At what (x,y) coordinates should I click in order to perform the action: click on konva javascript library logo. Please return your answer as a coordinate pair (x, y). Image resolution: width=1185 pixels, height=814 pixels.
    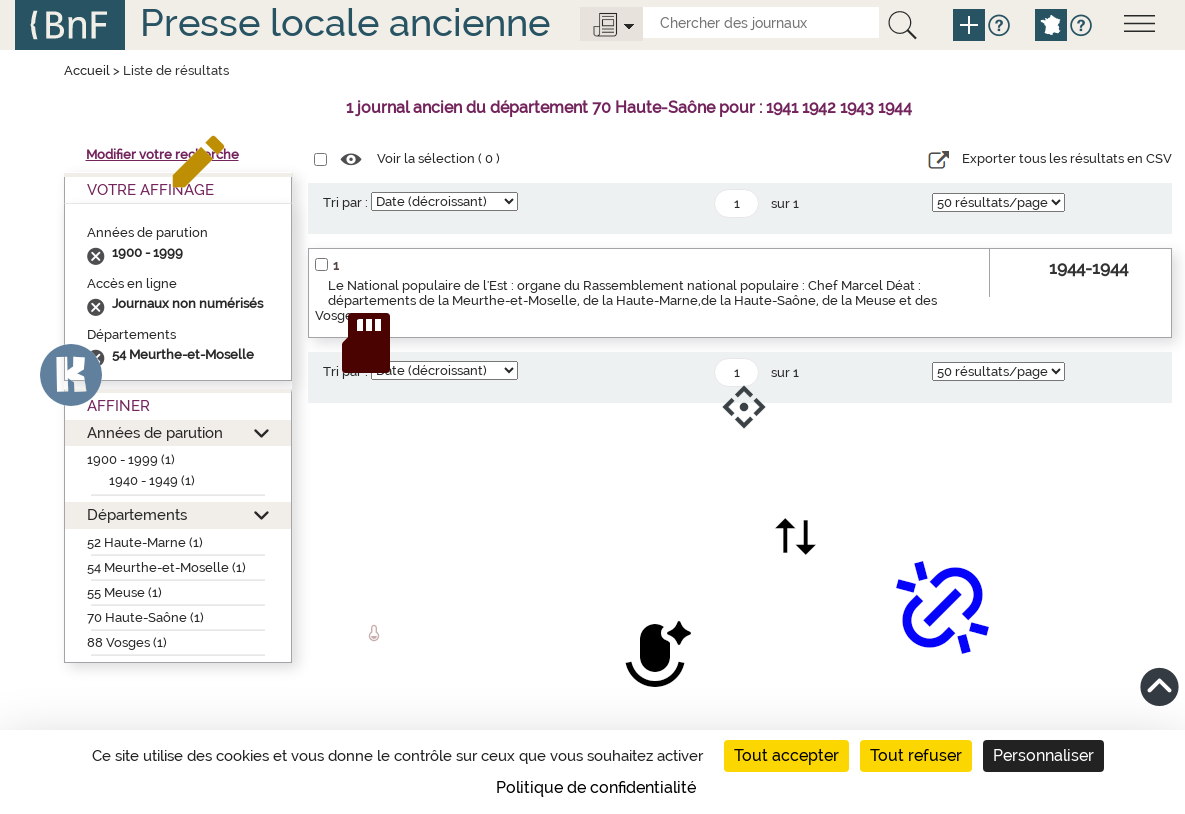
    Looking at the image, I should click on (71, 375).